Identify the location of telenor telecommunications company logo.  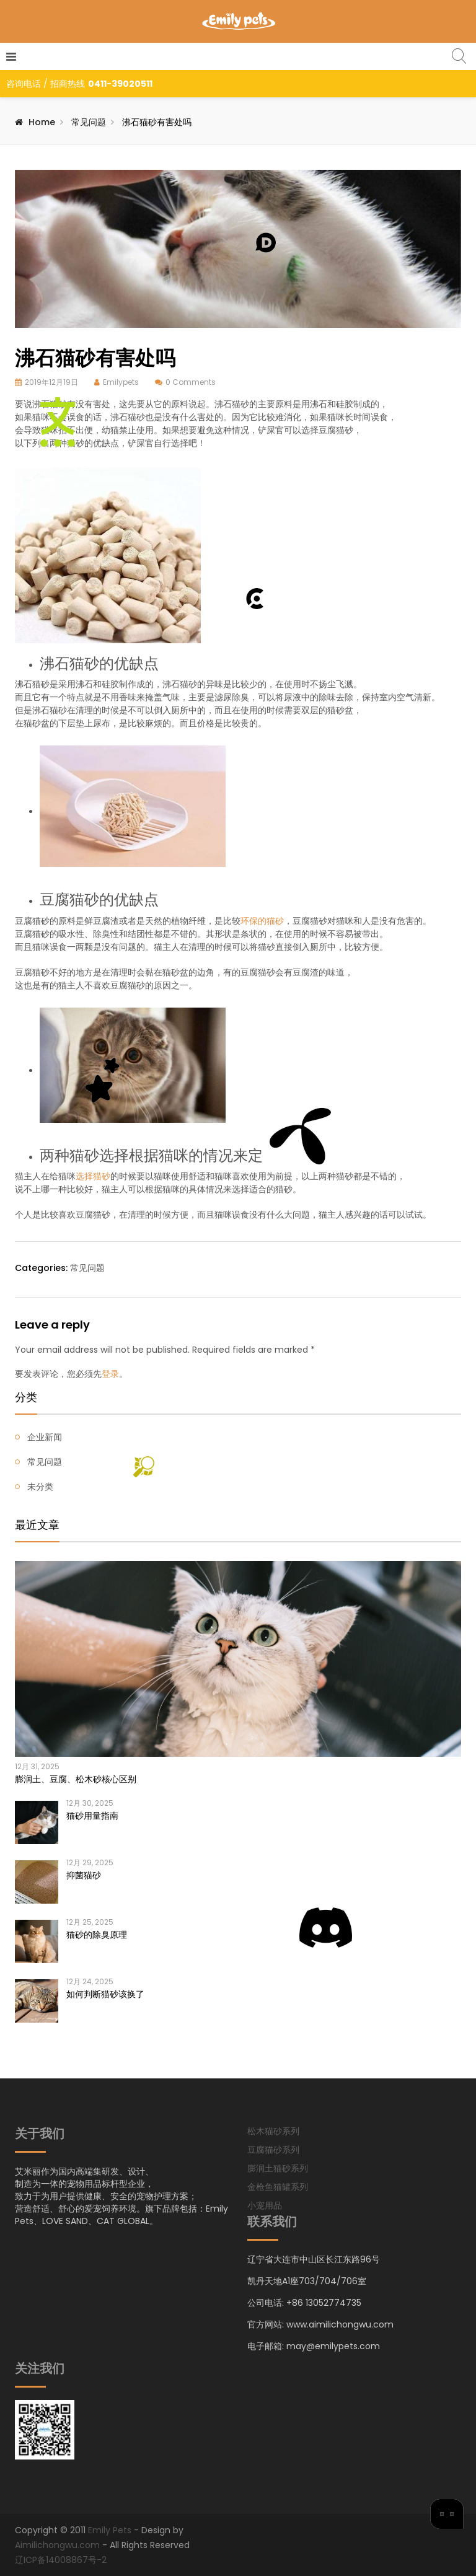
(300, 1136).